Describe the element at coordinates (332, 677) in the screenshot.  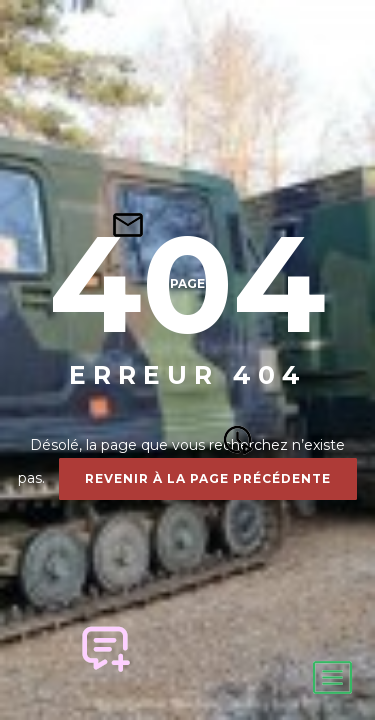
I see `view article or document` at that location.